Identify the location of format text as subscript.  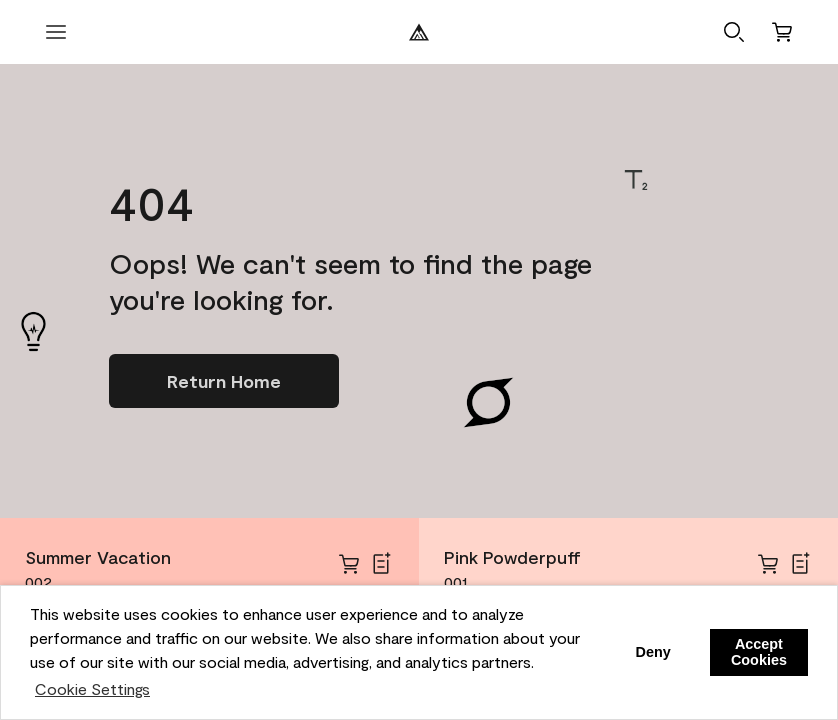
(636, 180).